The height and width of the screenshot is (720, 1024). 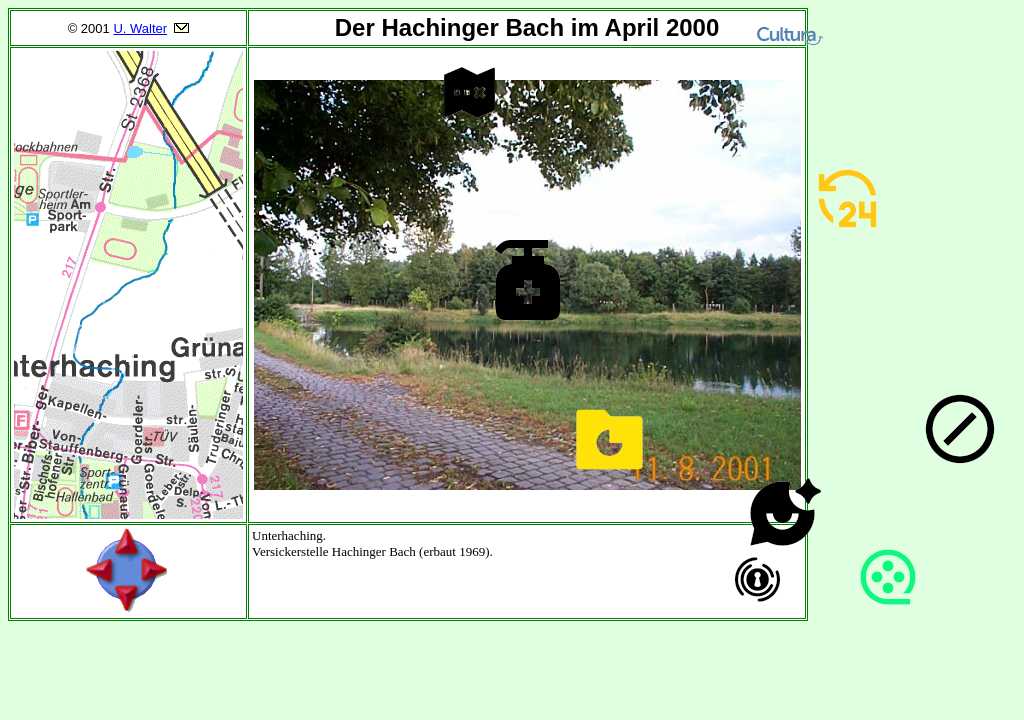 What do you see at coordinates (609, 439) in the screenshot?
I see `open folder containing charts or analytics` at bounding box center [609, 439].